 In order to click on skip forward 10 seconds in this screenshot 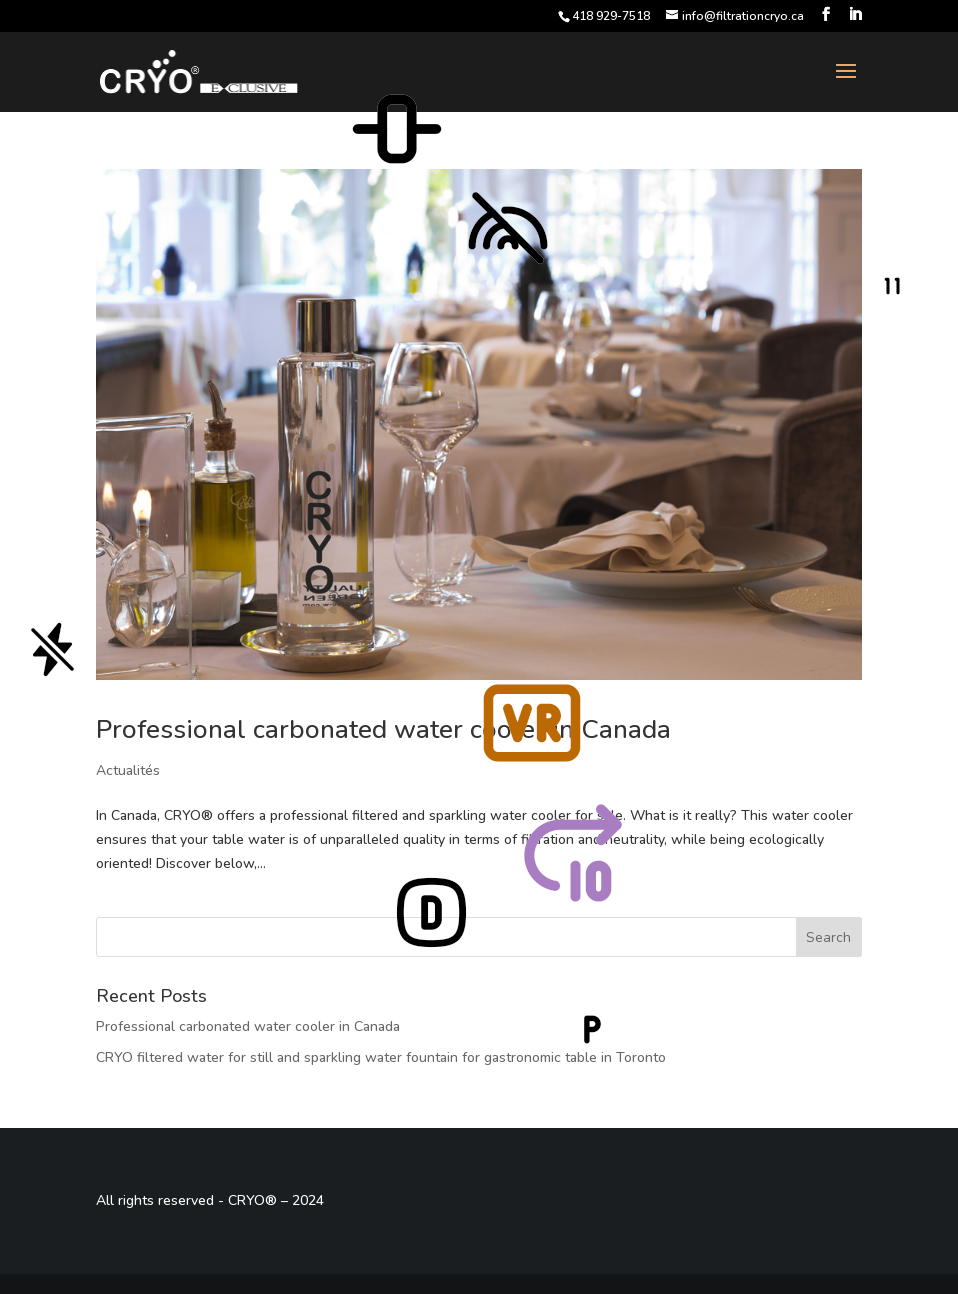, I will do `click(575, 855)`.